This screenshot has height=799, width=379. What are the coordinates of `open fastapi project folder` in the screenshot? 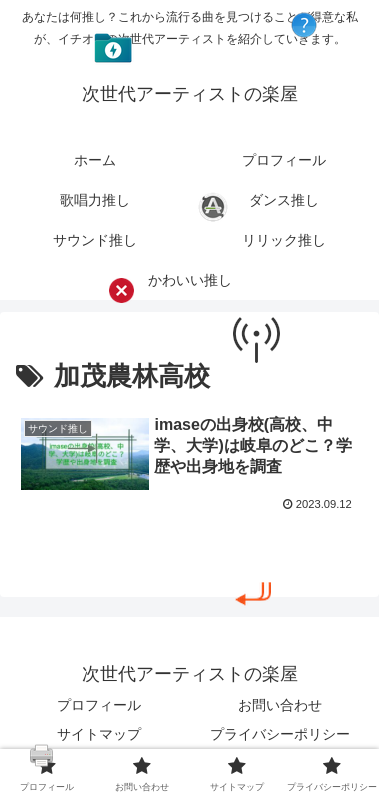 It's located at (113, 49).